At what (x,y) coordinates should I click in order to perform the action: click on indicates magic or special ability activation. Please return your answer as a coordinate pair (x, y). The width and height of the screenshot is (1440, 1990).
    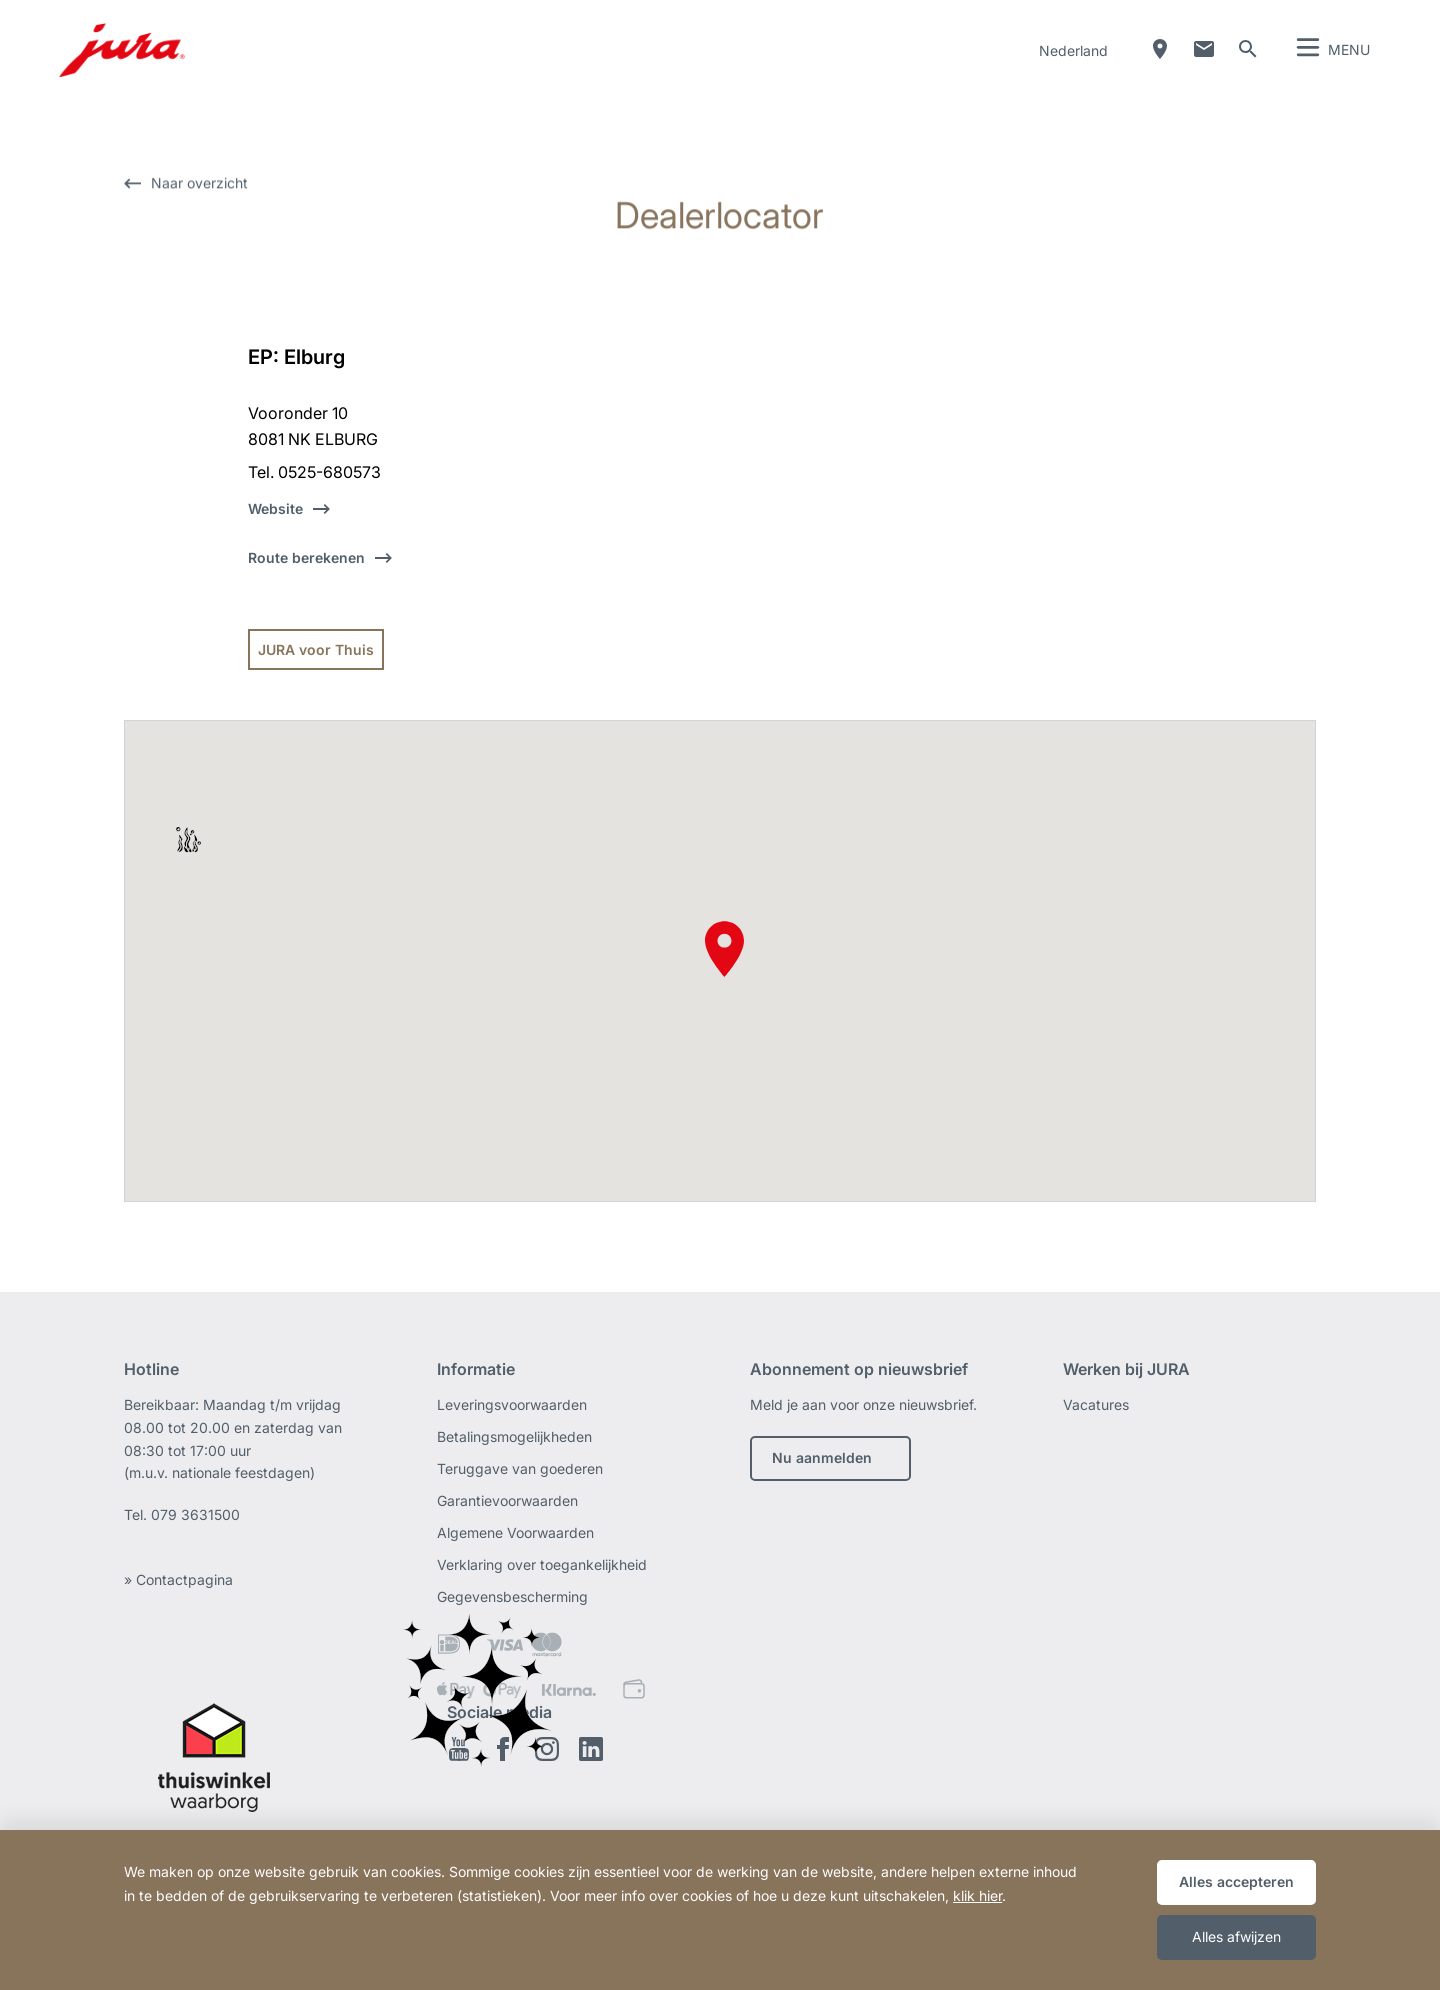
    Looking at the image, I should click on (475, 1689).